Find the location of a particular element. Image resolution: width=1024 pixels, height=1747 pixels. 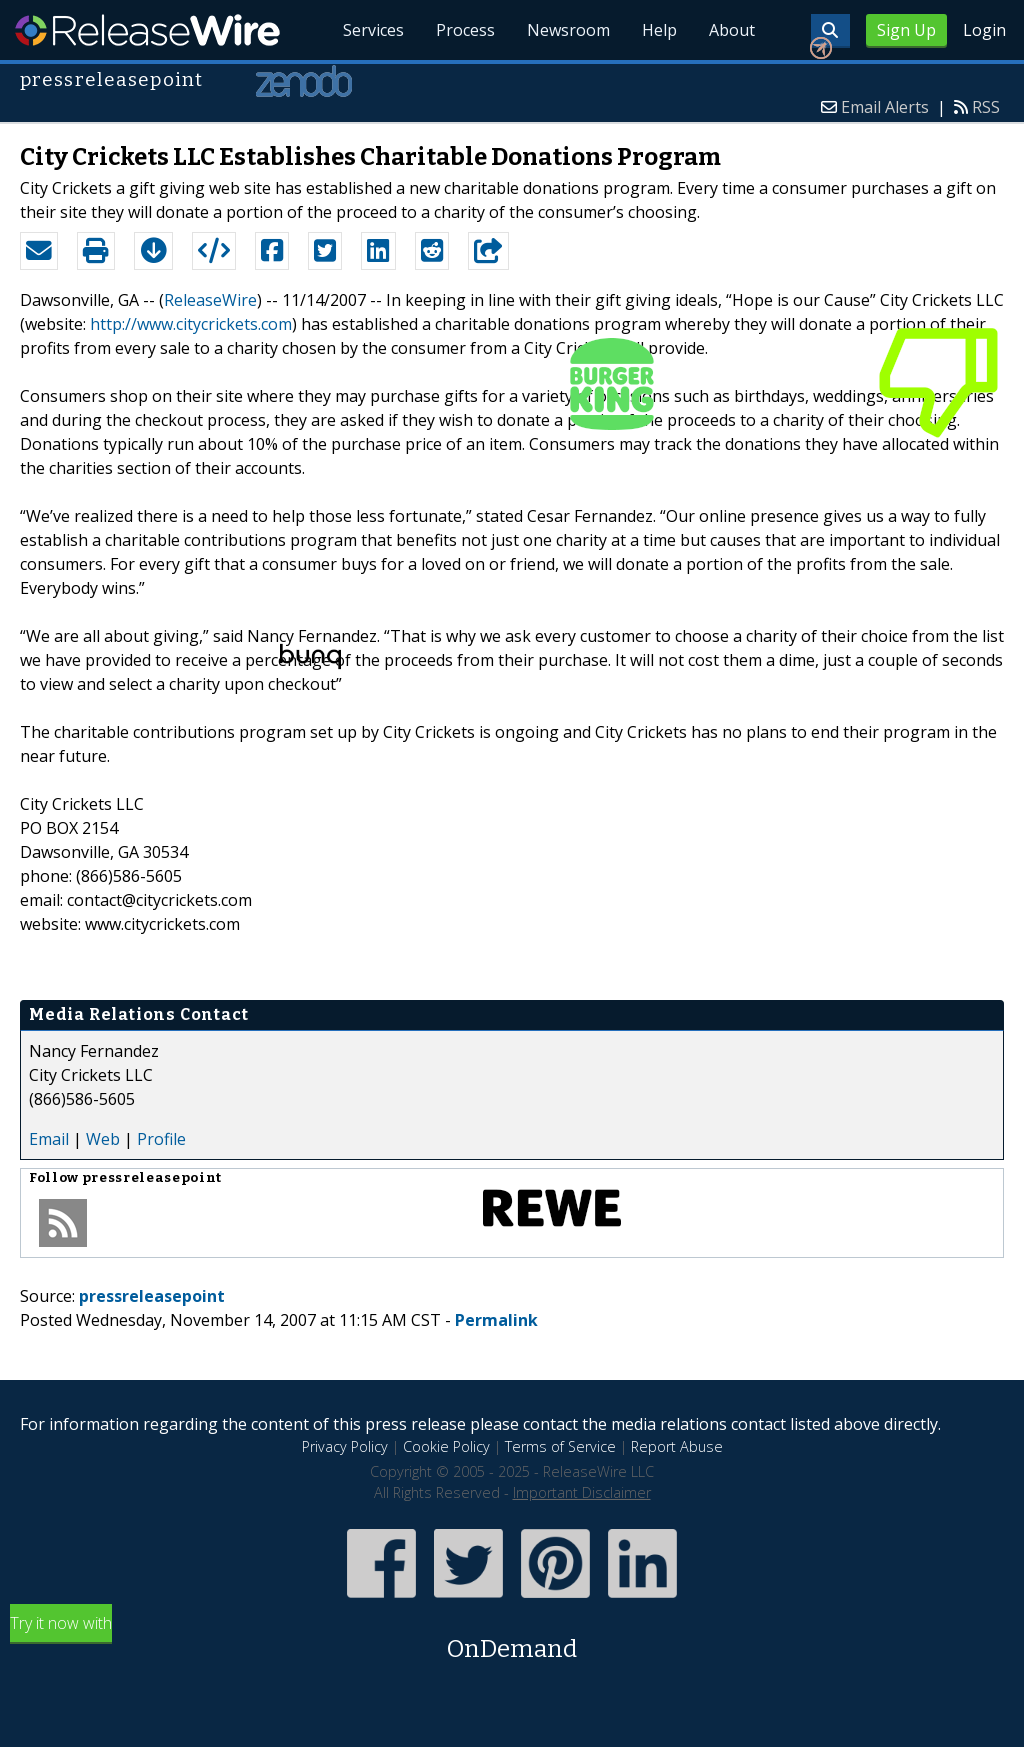

open the Burger King app is located at coordinates (612, 384).